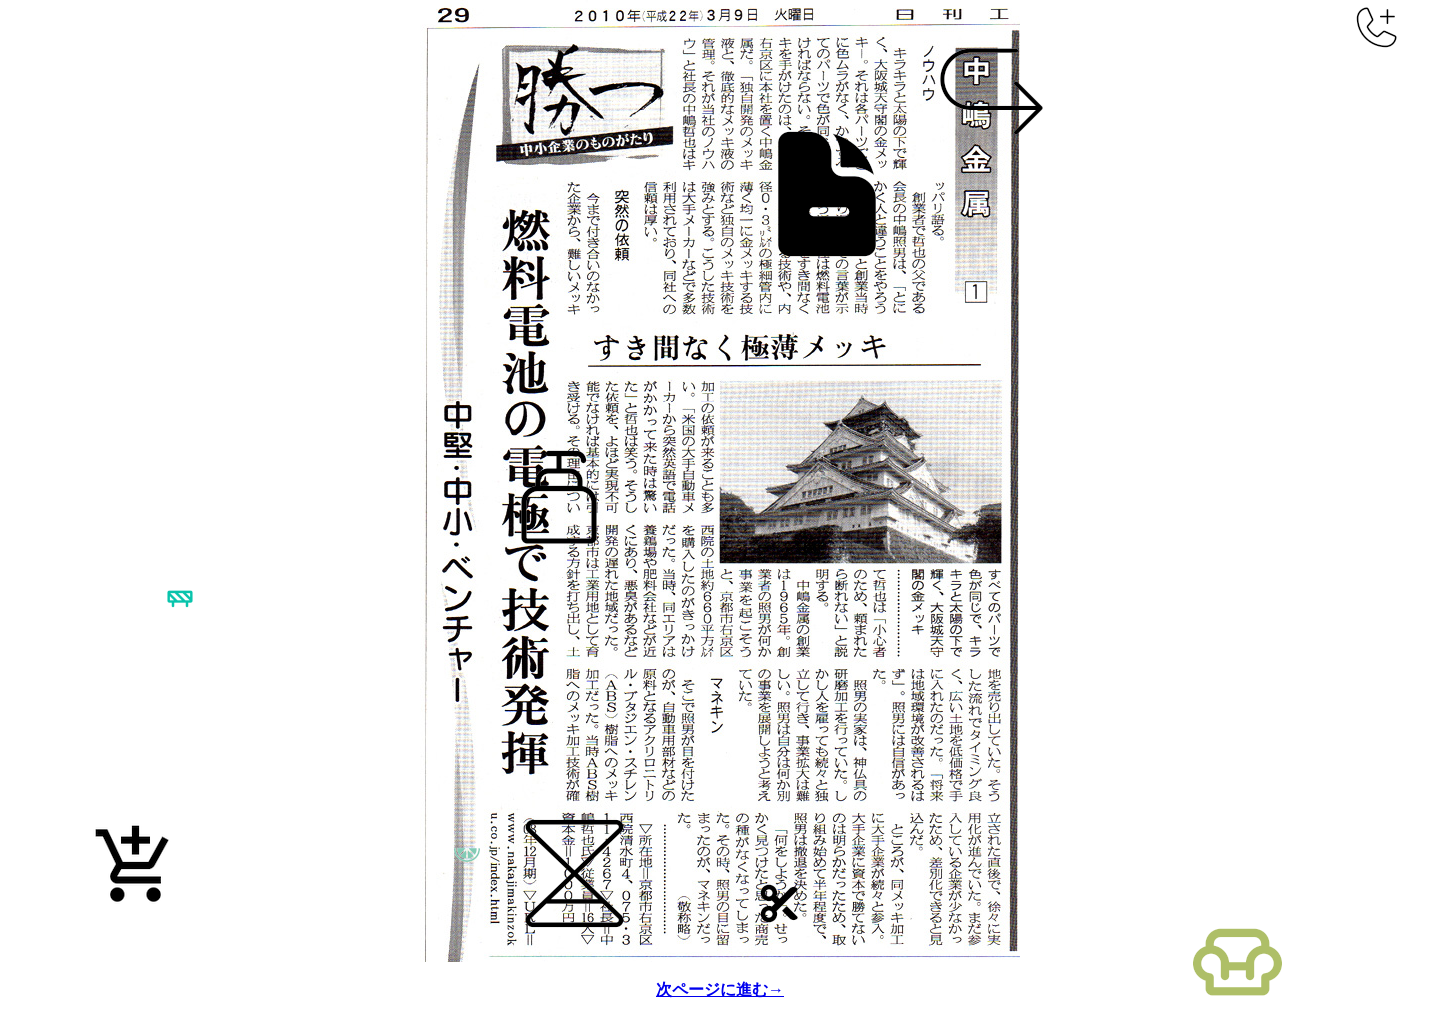 Image resolution: width=1440 pixels, height=1019 pixels. Describe the element at coordinates (827, 194) in the screenshot. I see `remove content from a document` at that location.